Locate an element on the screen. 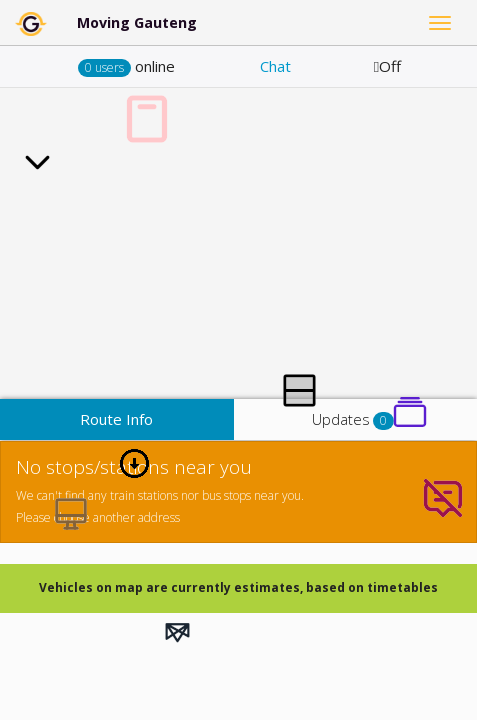 Image resolution: width=477 pixels, height=720 pixels. view photo albums is located at coordinates (410, 412).